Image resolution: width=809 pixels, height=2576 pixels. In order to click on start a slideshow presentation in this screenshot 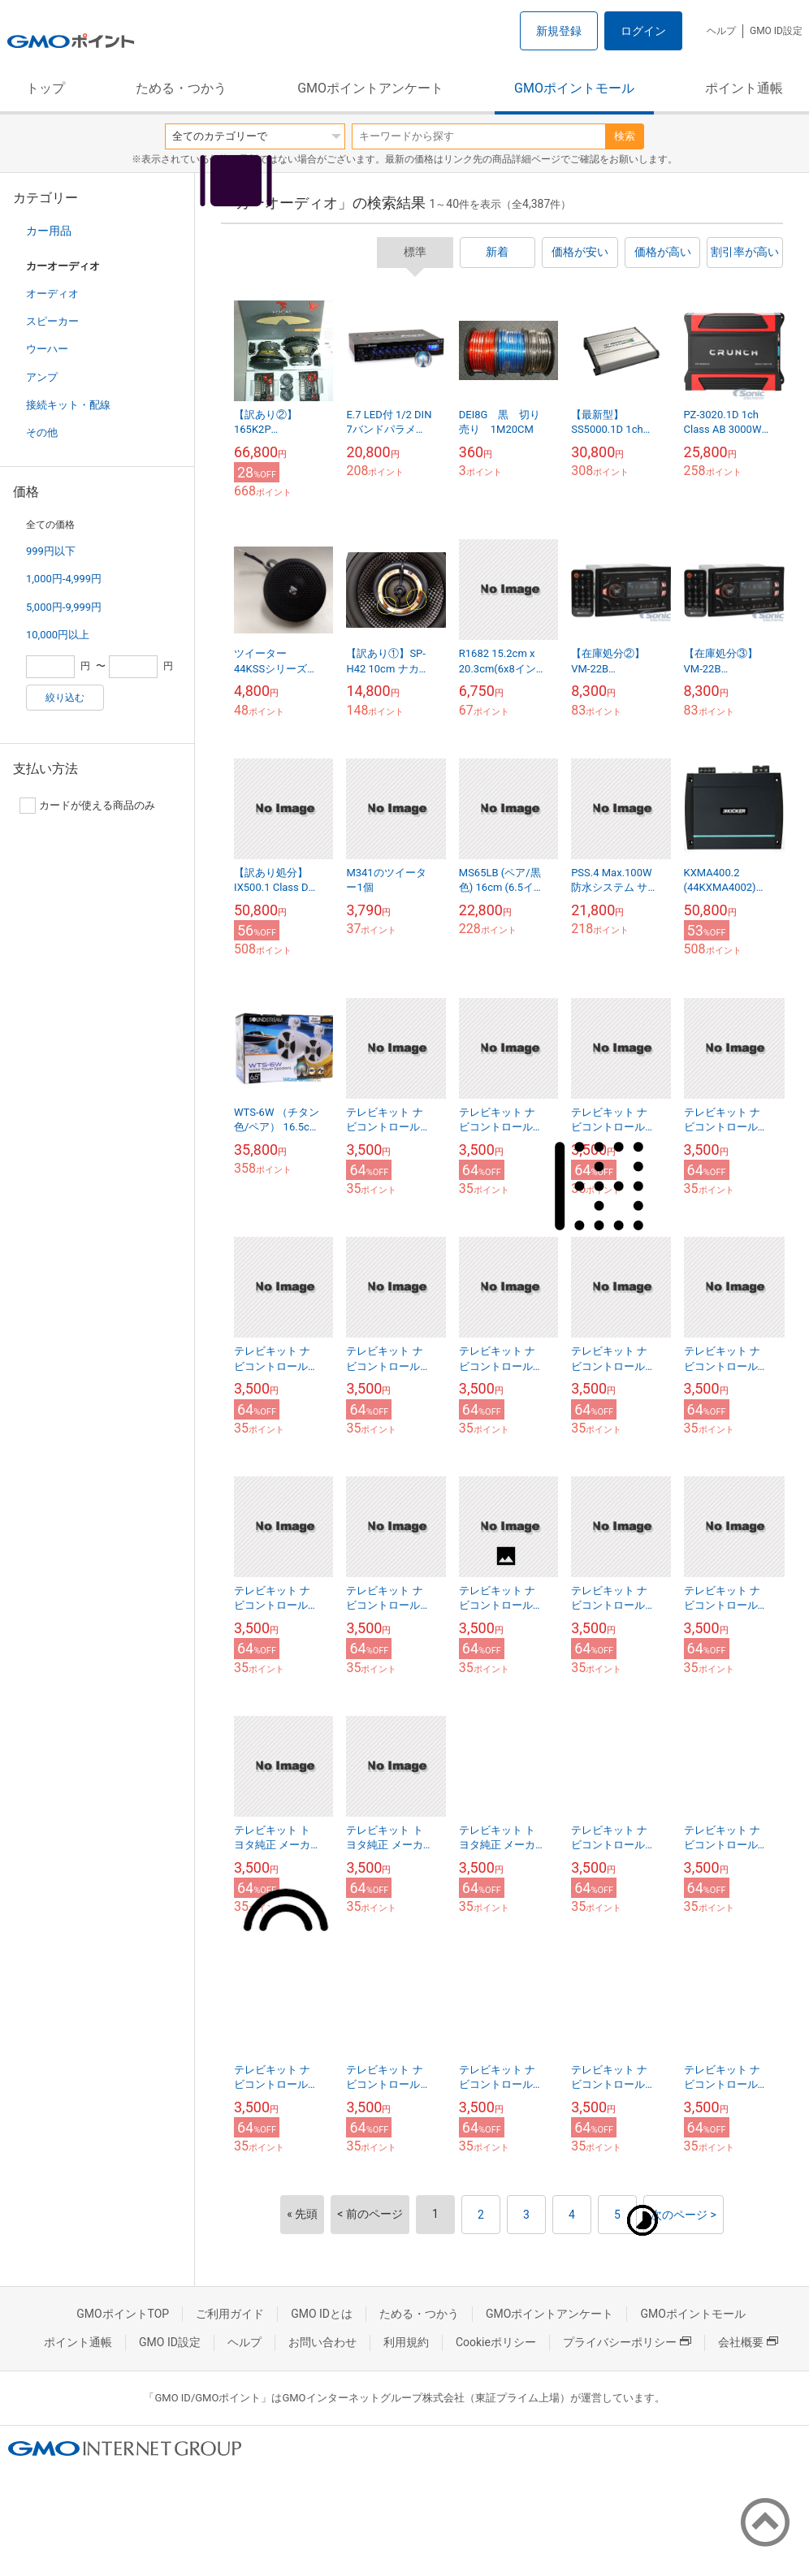, I will do `click(236, 180)`.